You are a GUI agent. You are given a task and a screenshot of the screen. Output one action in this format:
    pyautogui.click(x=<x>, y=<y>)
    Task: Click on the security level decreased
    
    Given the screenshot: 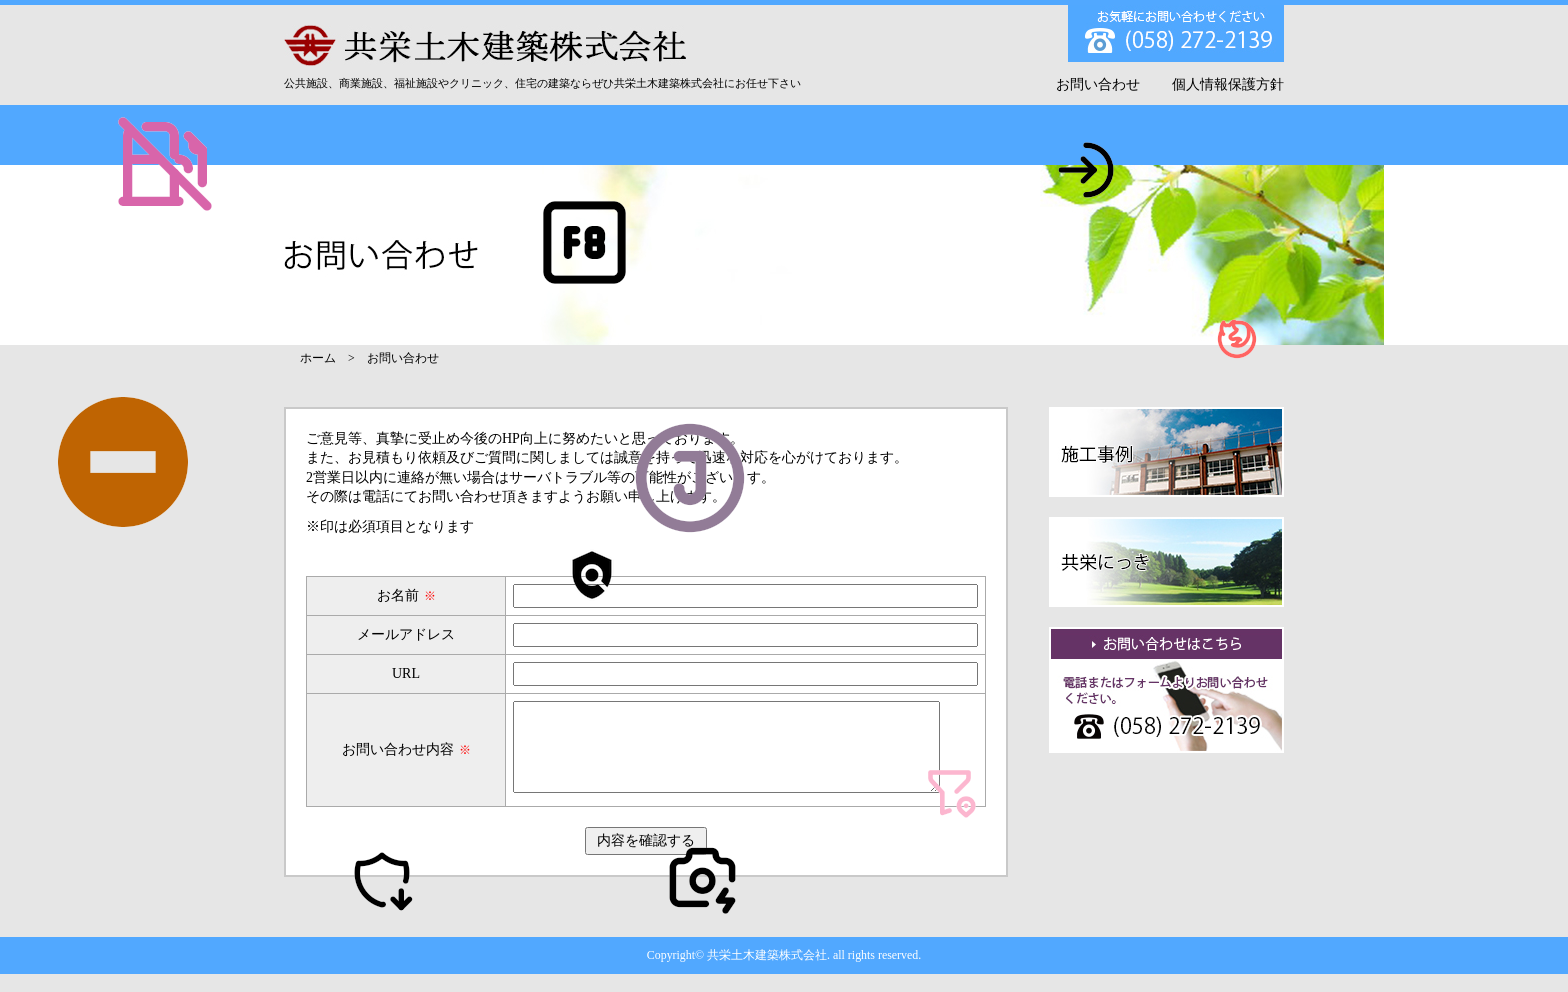 What is the action you would take?
    pyautogui.click(x=382, y=880)
    